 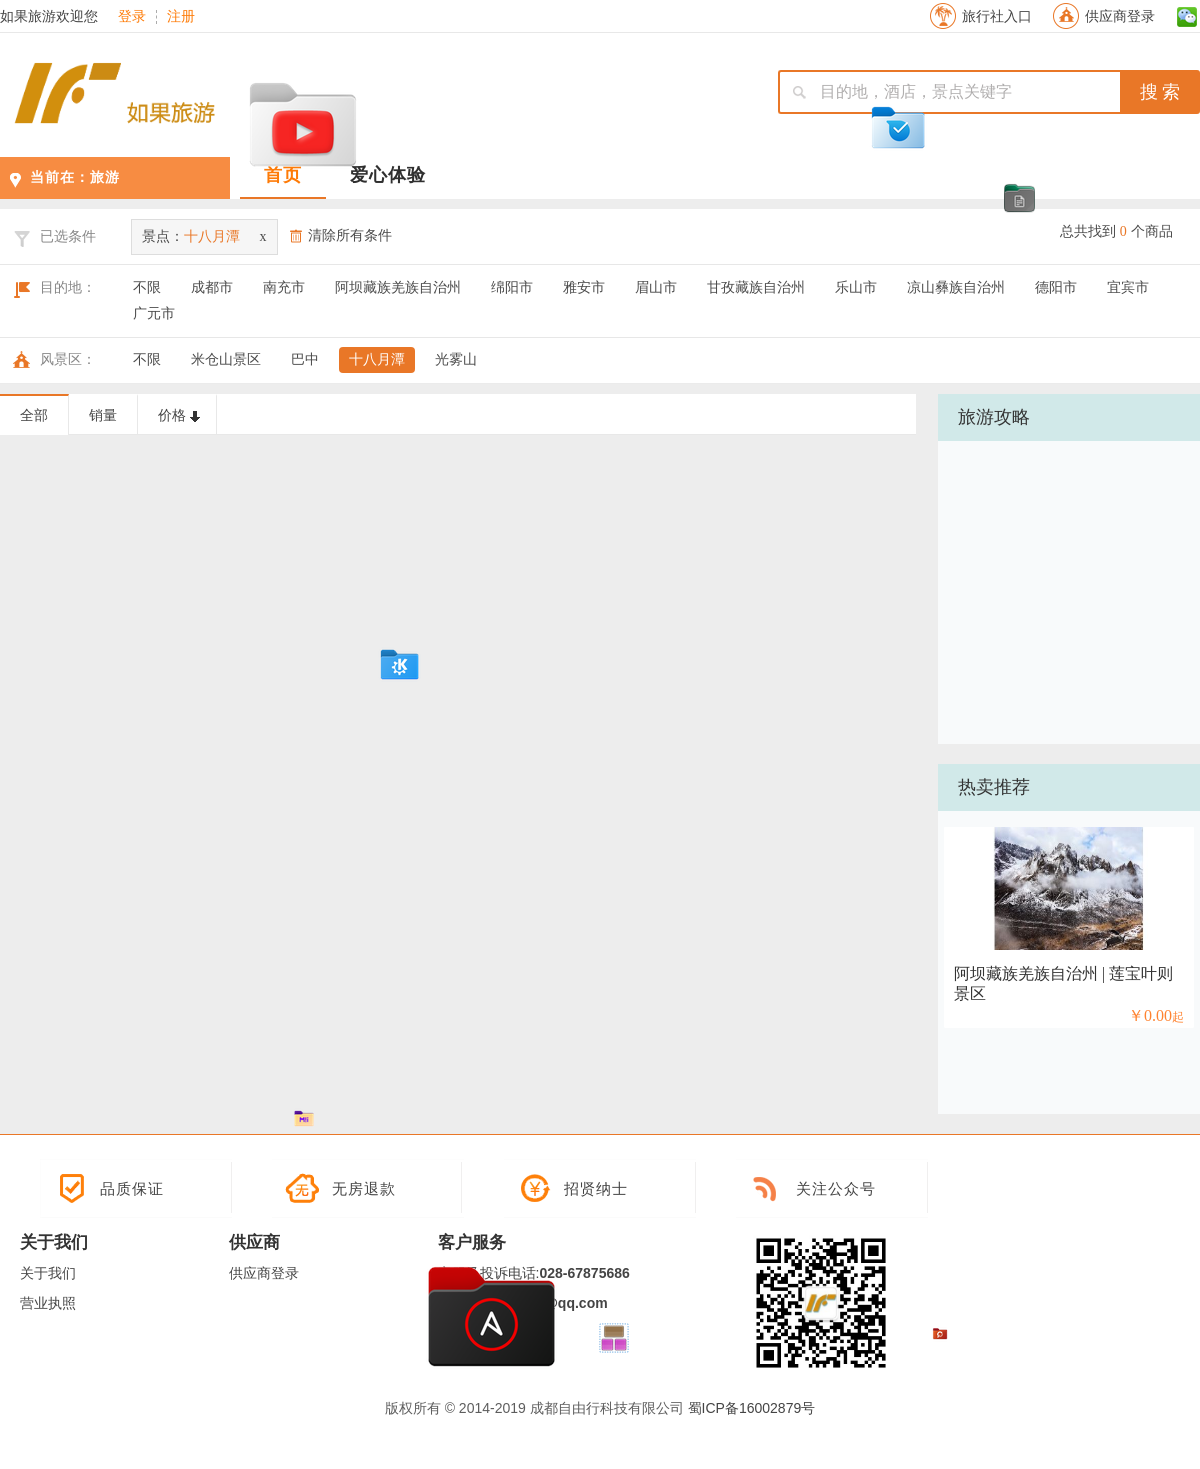 I want to click on folder containing ansible automation files, so click(x=491, y=1320).